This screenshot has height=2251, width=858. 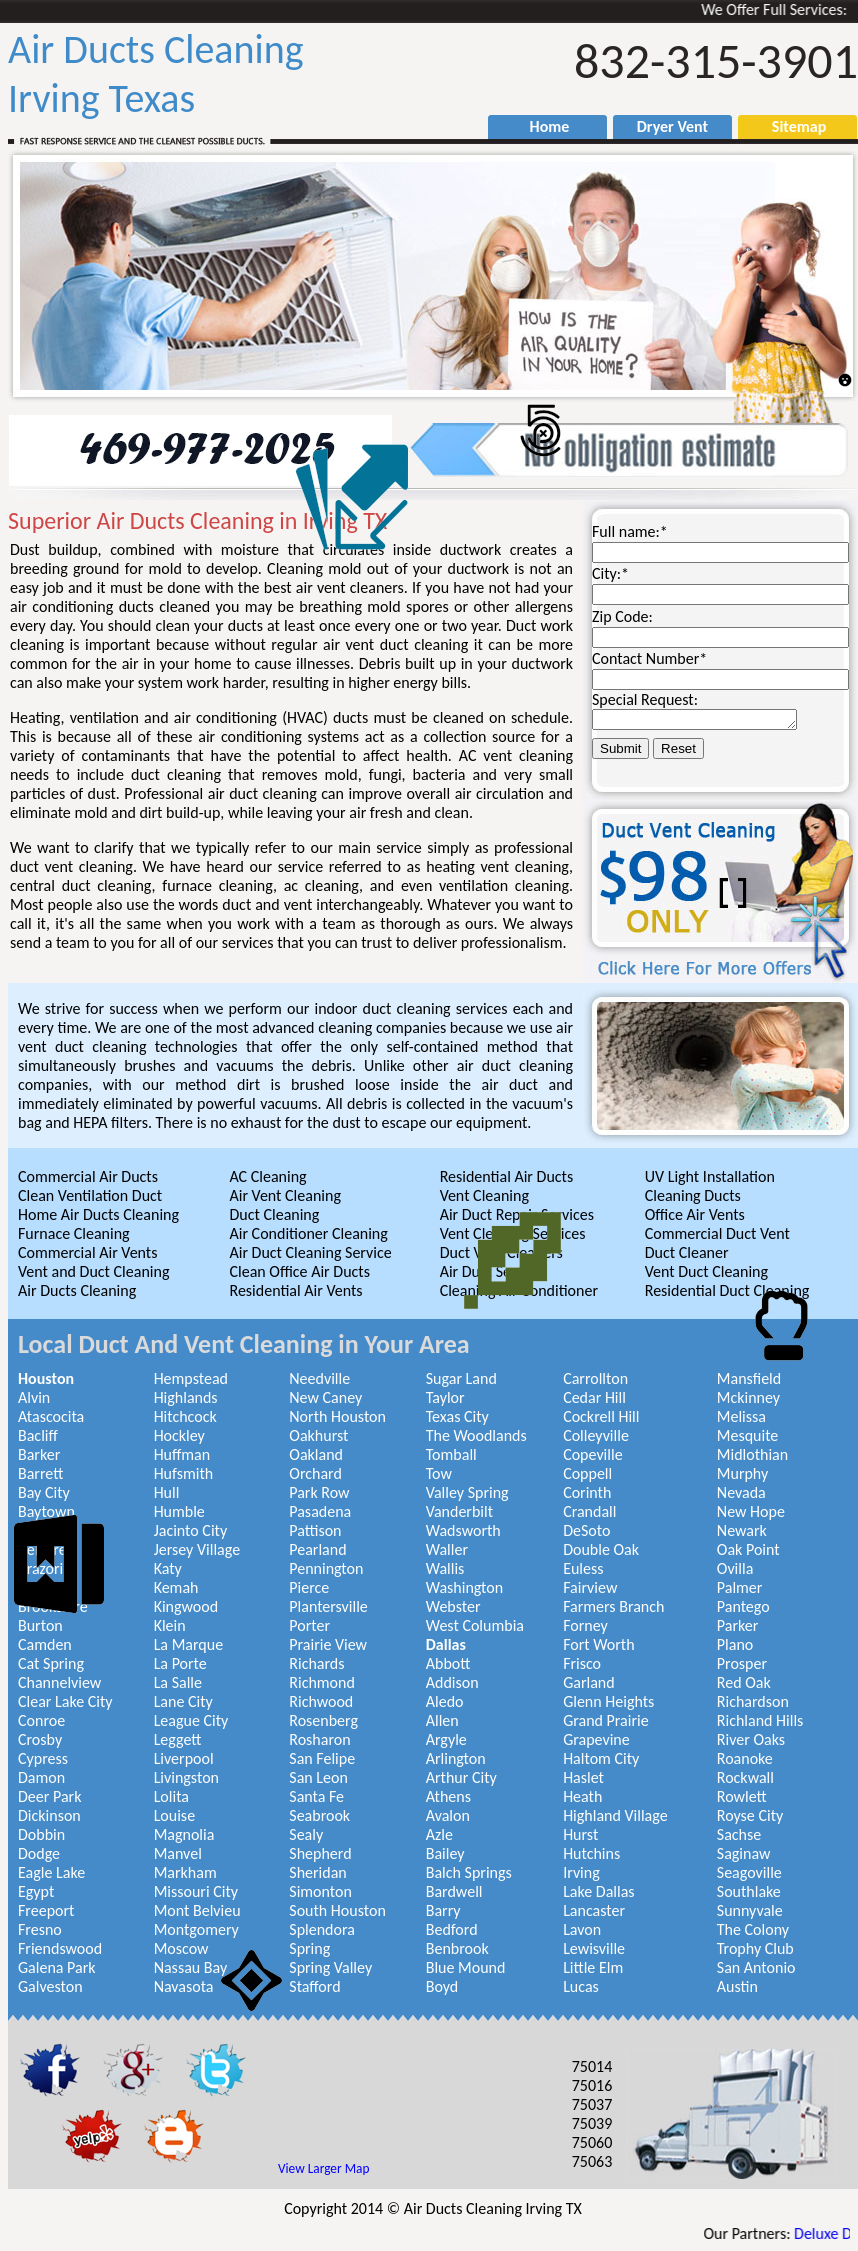 What do you see at coordinates (781, 1325) in the screenshot?
I see `indicate a fist bump or greeting gesture` at bounding box center [781, 1325].